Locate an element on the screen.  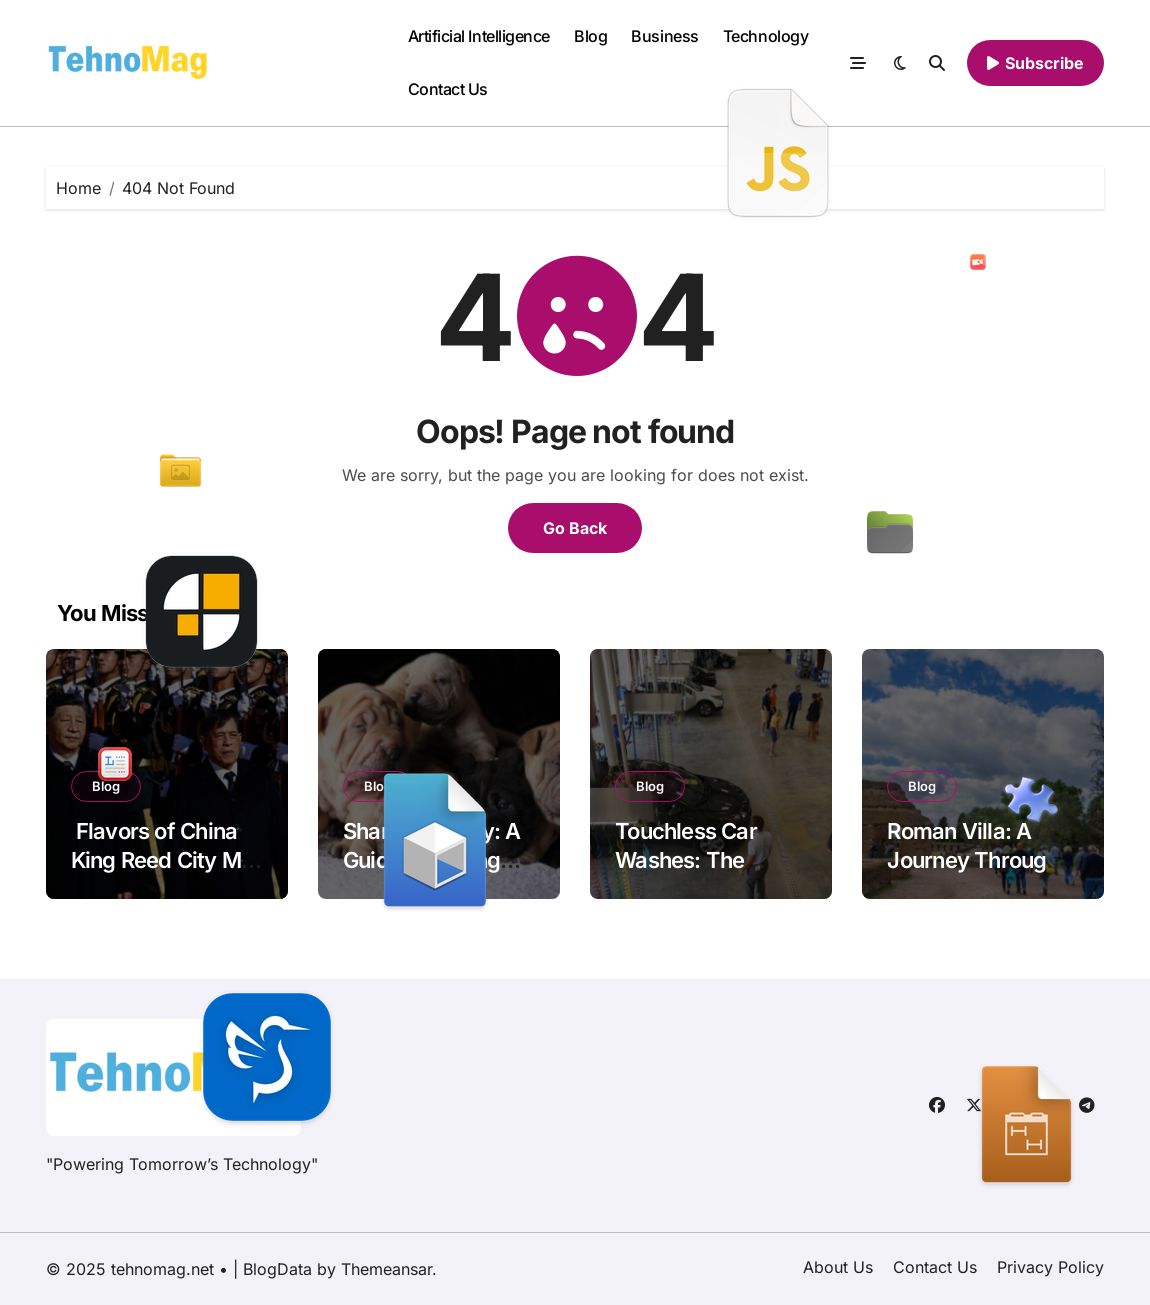
launch lubuntu application is located at coordinates (267, 1057).